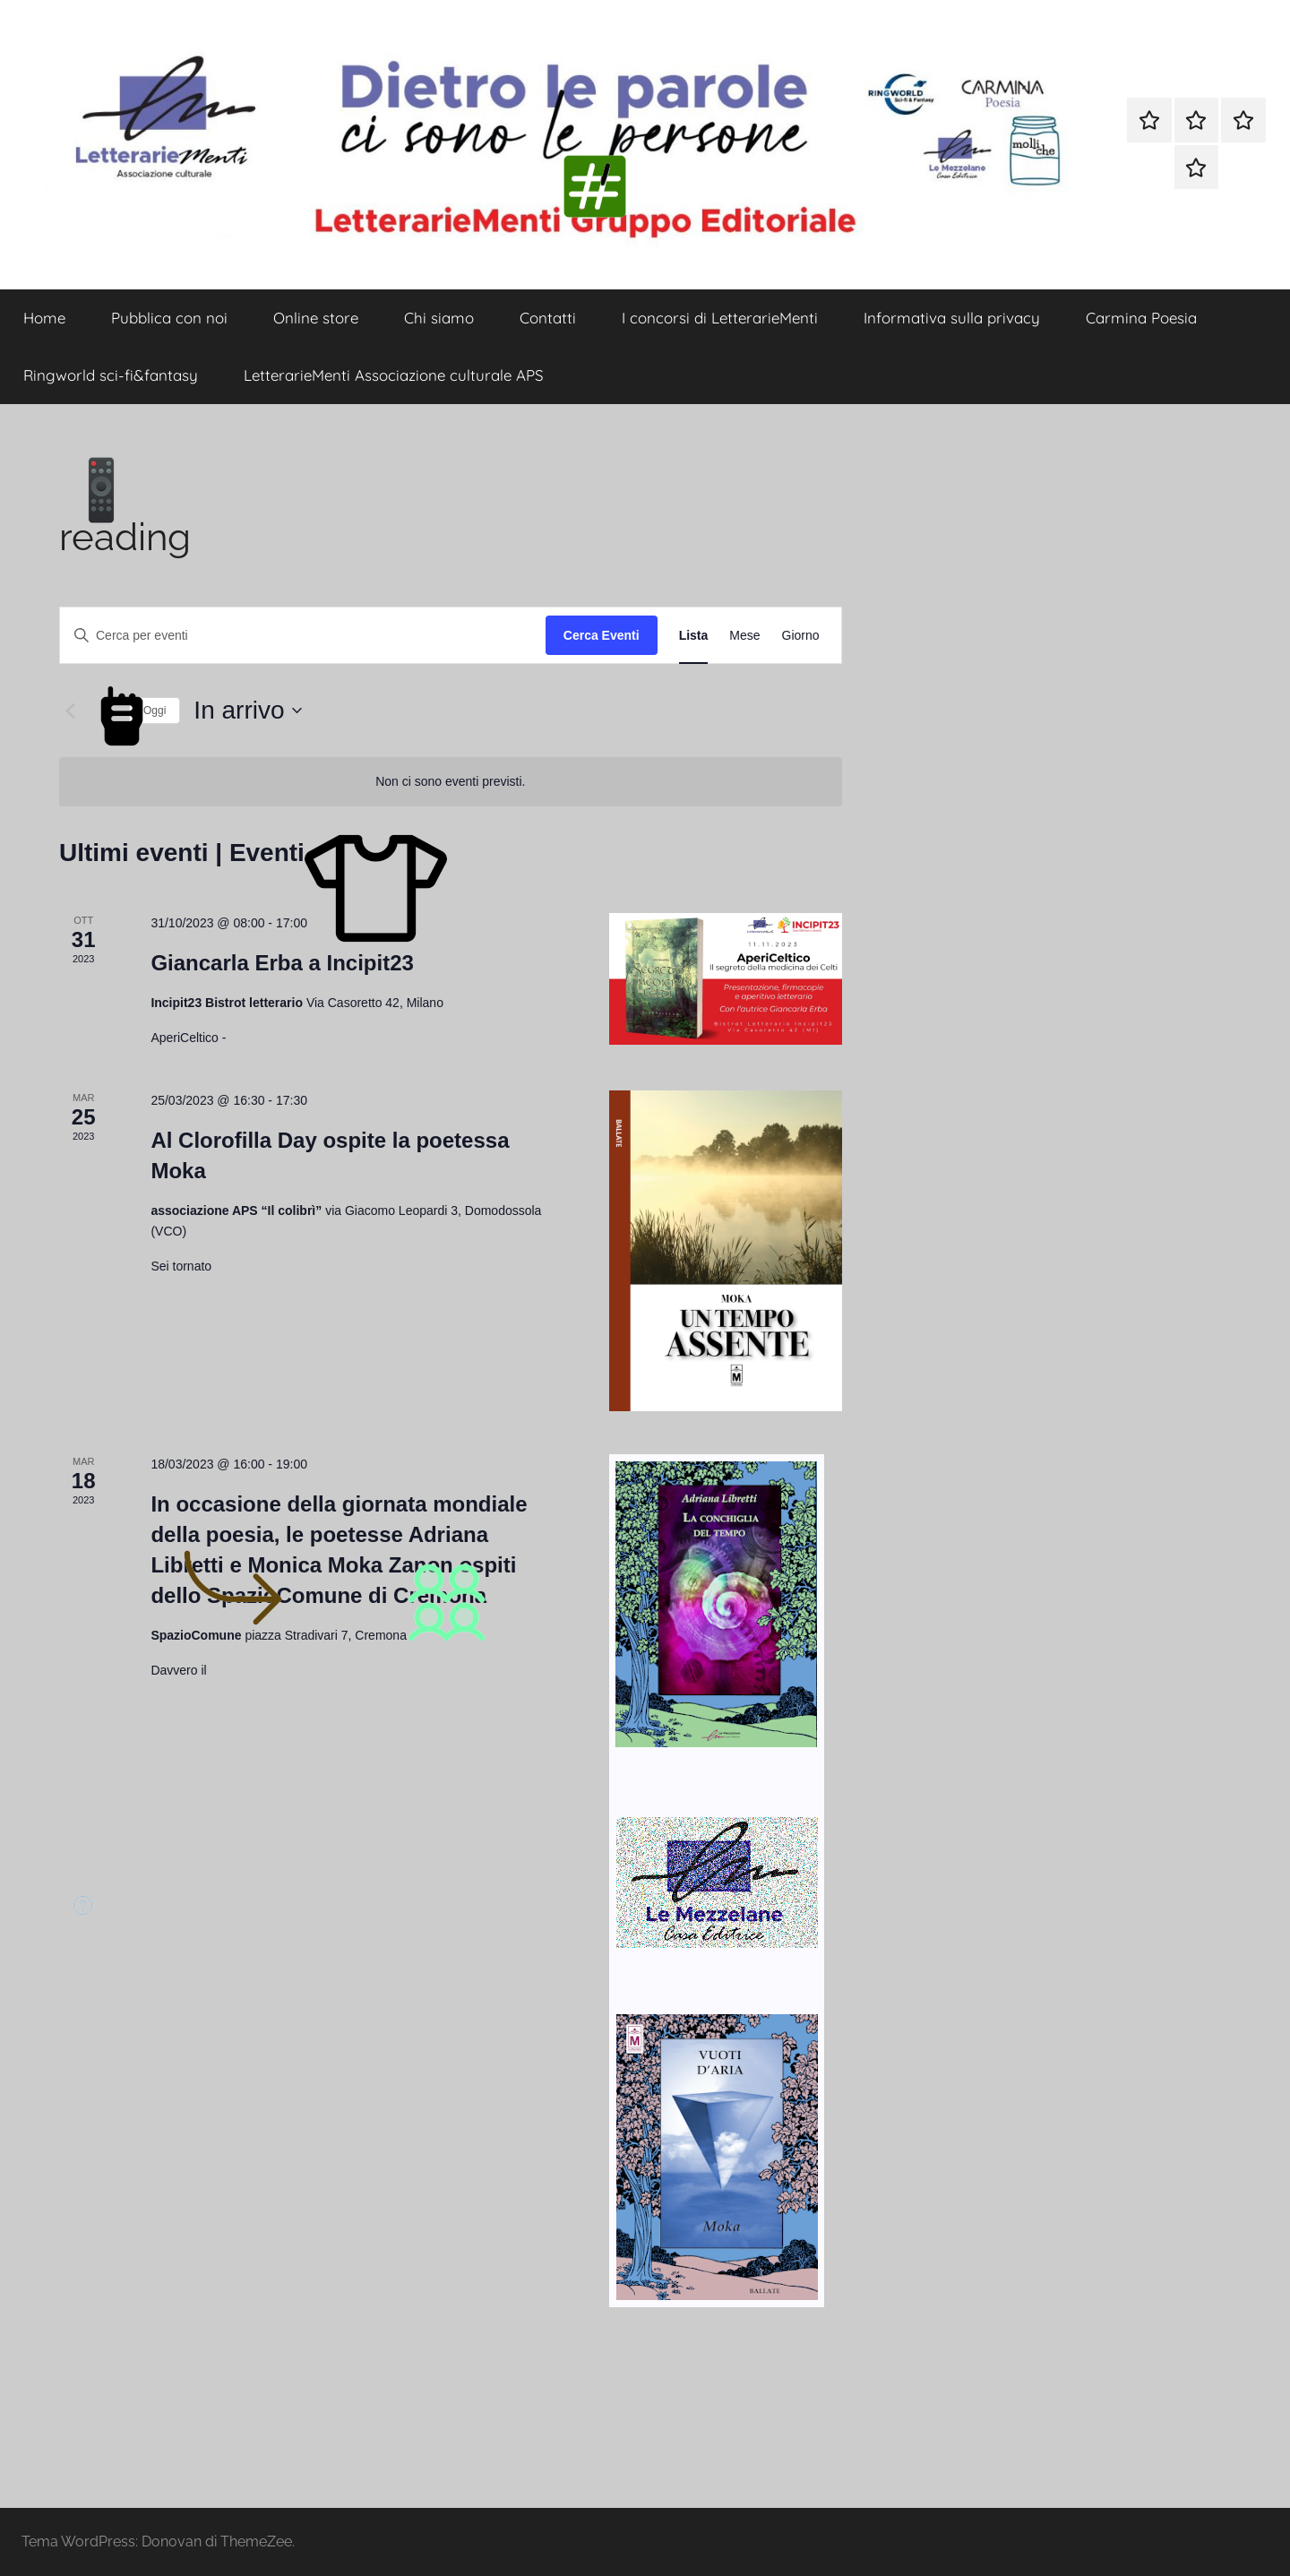 This screenshot has height=2576, width=1290. What do you see at coordinates (82, 1905) in the screenshot?
I see `access help or support` at bounding box center [82, 1905].